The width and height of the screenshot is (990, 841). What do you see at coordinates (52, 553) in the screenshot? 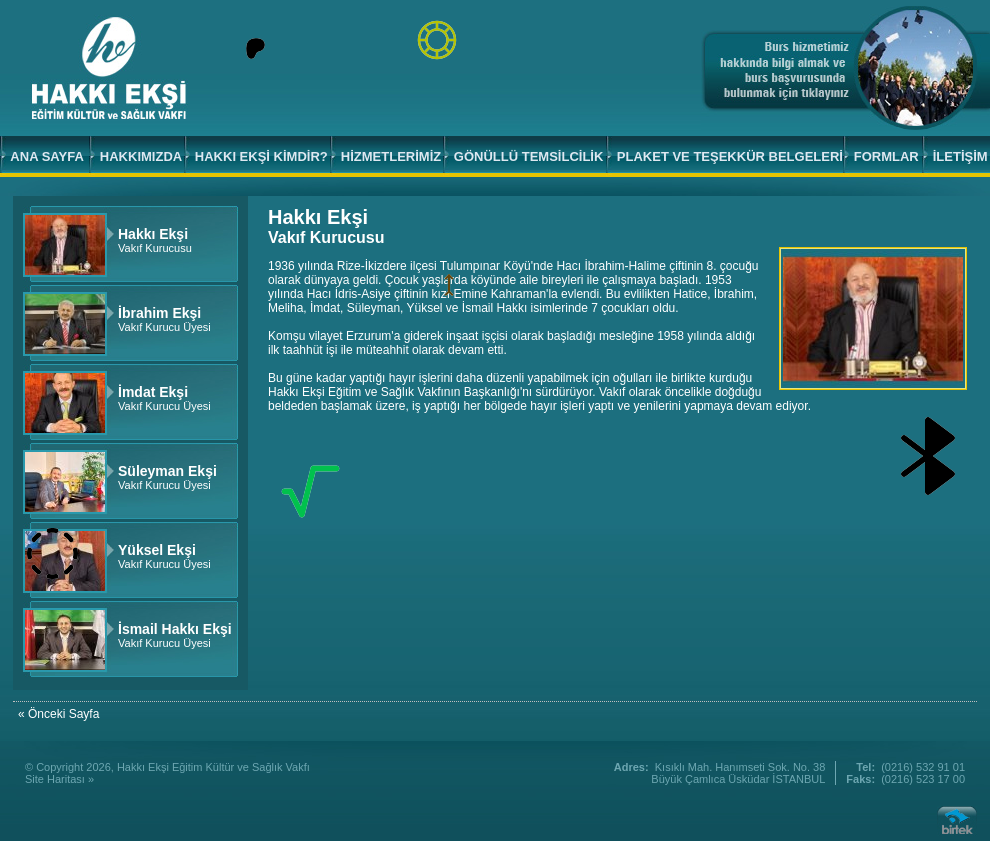
I see `create a new draft issue` at bounding box center [52, 553].